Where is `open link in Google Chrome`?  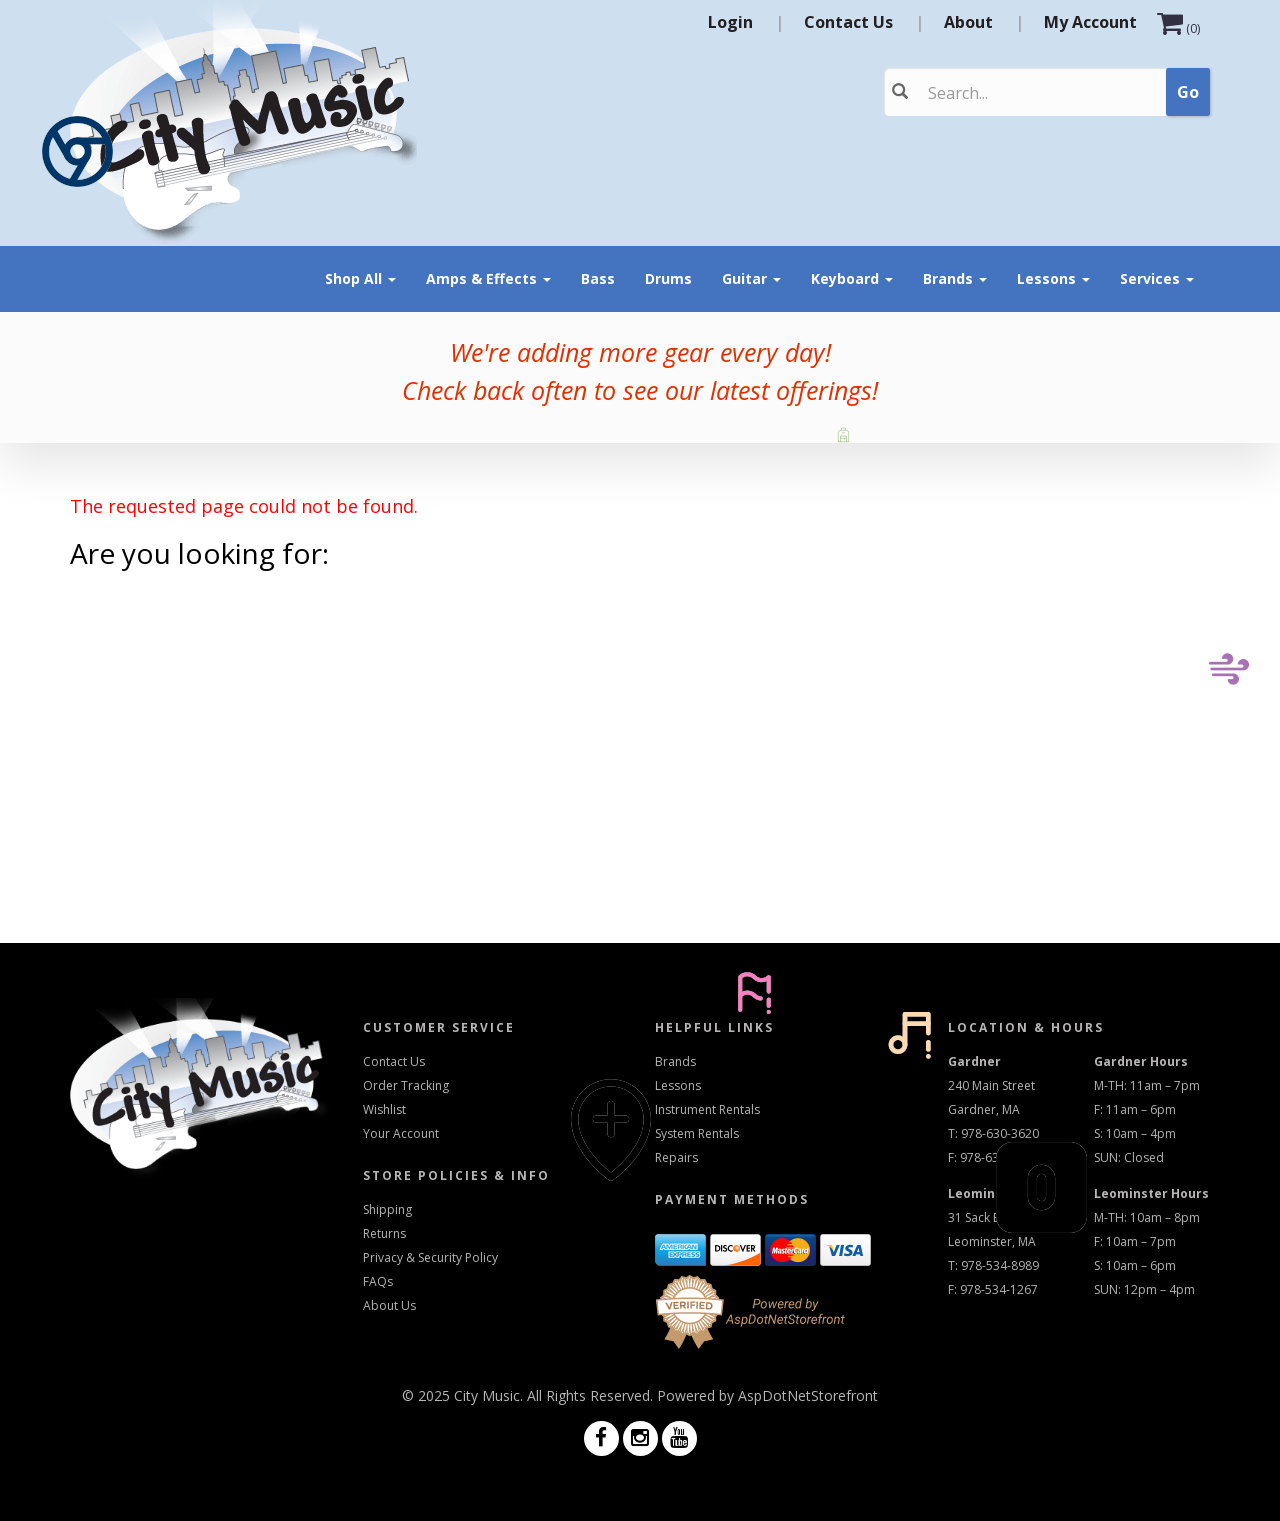 open link in Google Chrome is located at coordinates (77, 151).